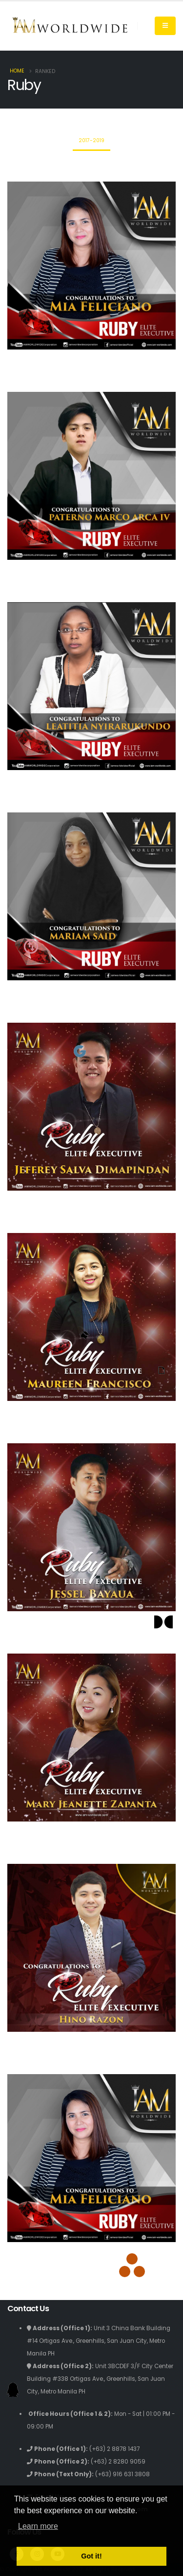 This screenshot has width=183, height=2576. What do you see at coordinates (80, 1051) in the screenshot?
I see `visit justgiving fundraising platform` at bounding box center [80, 1051].